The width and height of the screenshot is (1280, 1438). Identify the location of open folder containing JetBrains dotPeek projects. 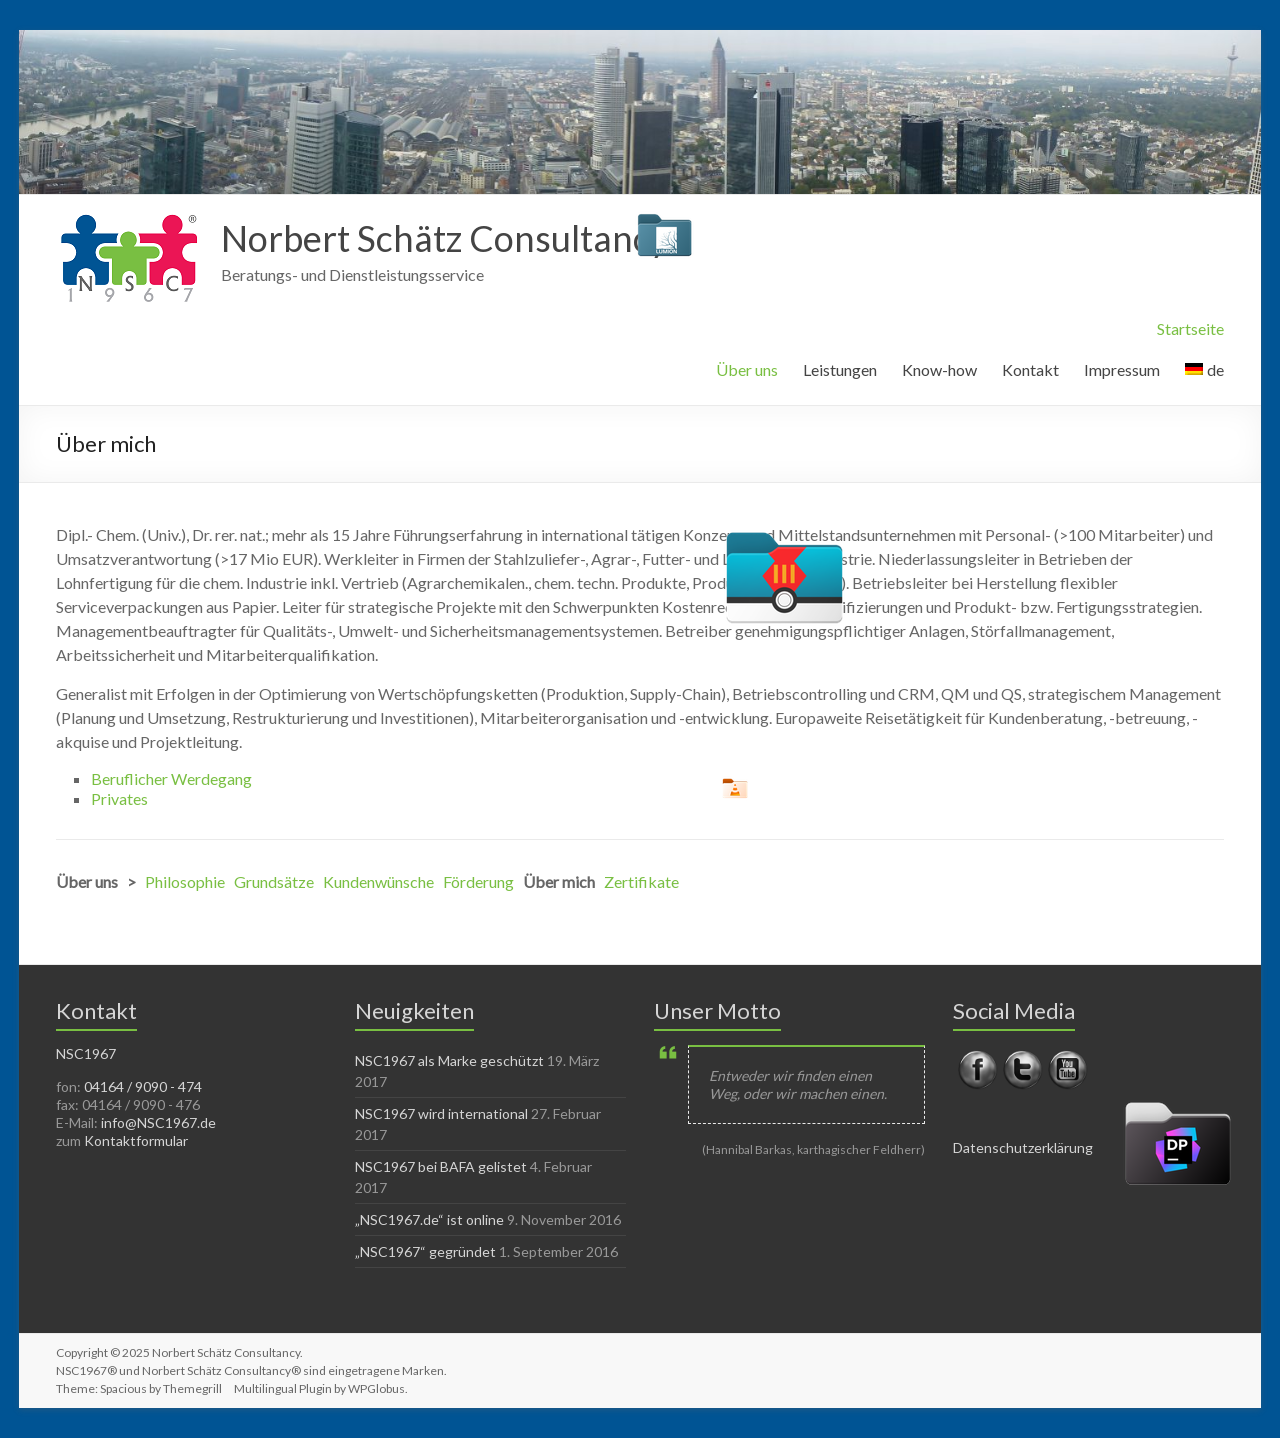
(1177, 1146).